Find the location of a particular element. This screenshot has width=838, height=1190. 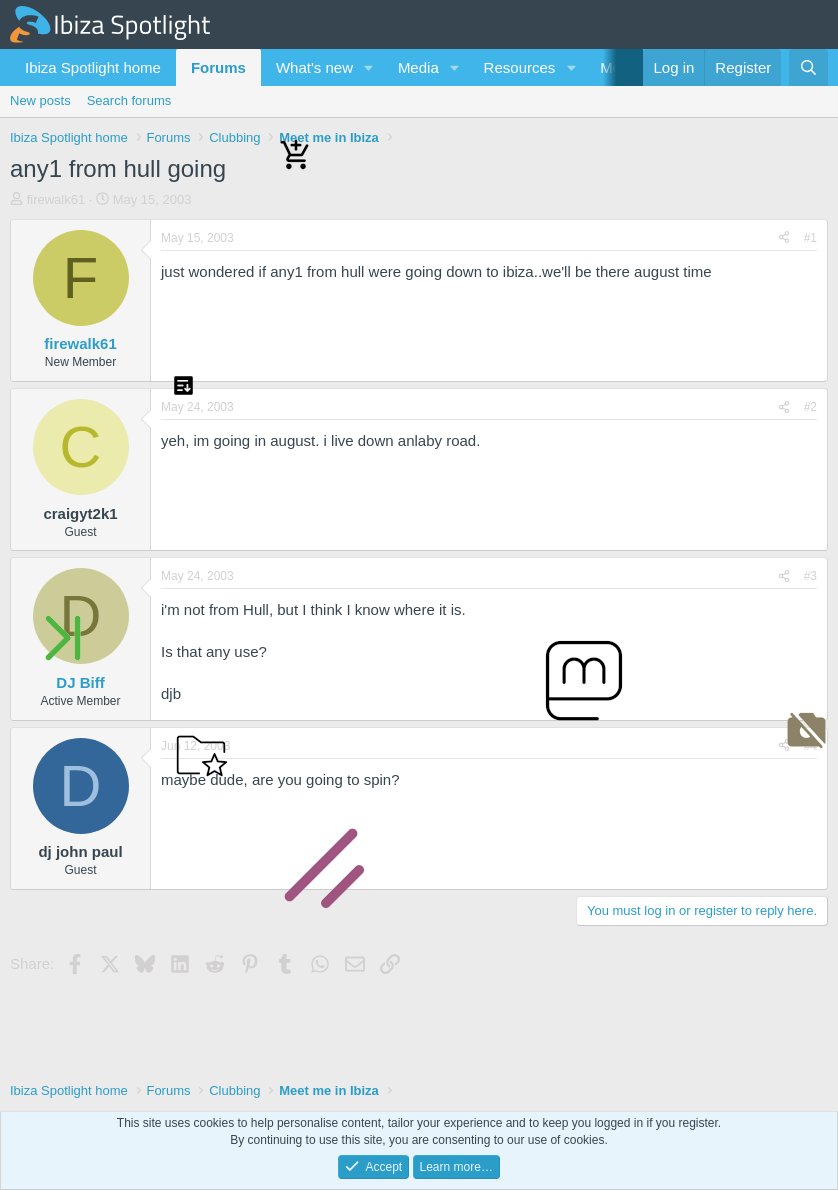

camera is disabled or turned off is located at coordinates (806, 730).